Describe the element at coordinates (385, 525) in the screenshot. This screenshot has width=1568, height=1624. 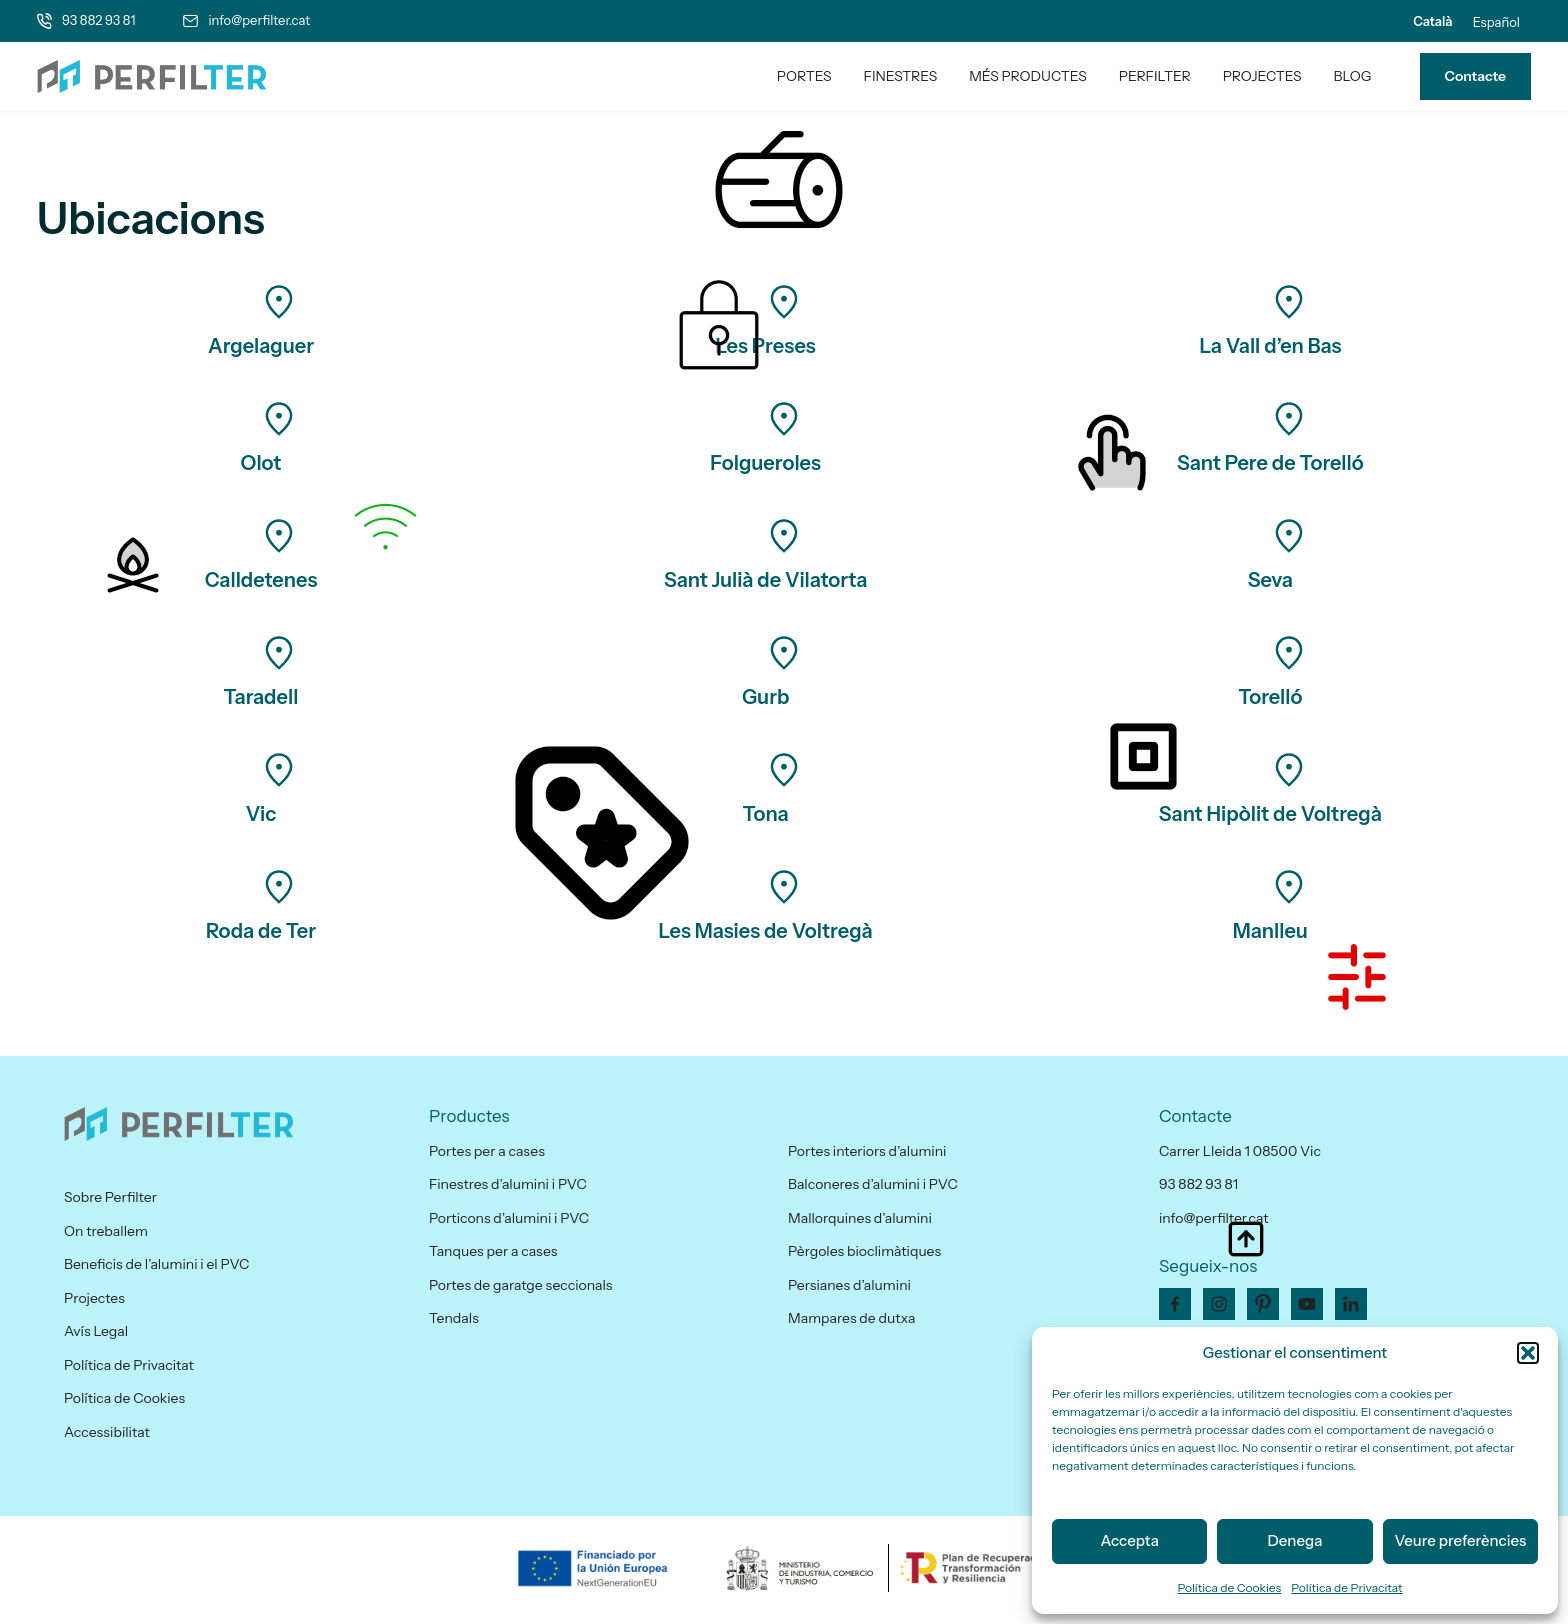
I see `indicates strong wifi signal strength` at that location.